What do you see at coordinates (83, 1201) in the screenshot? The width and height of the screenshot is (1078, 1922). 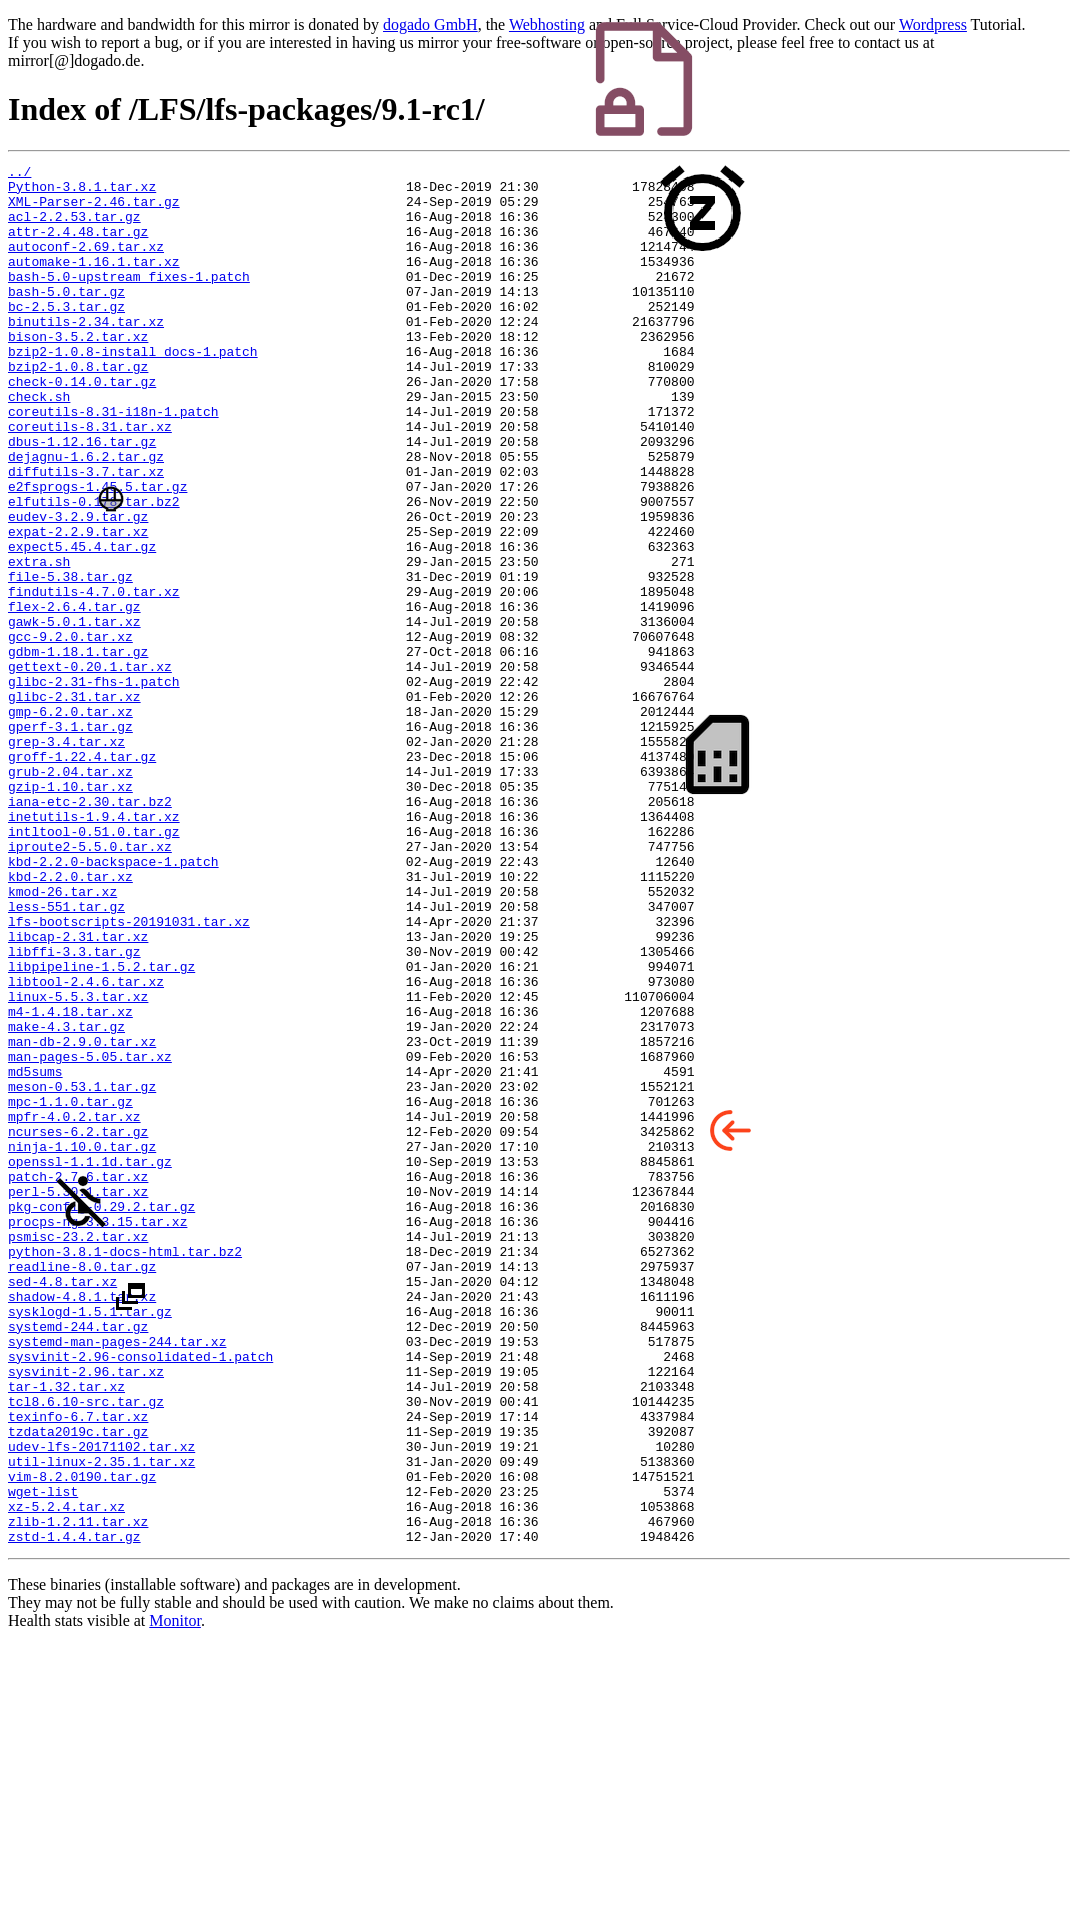 I see `indicates location is not wheelchair accessible` at bounding box center [83, 1201].